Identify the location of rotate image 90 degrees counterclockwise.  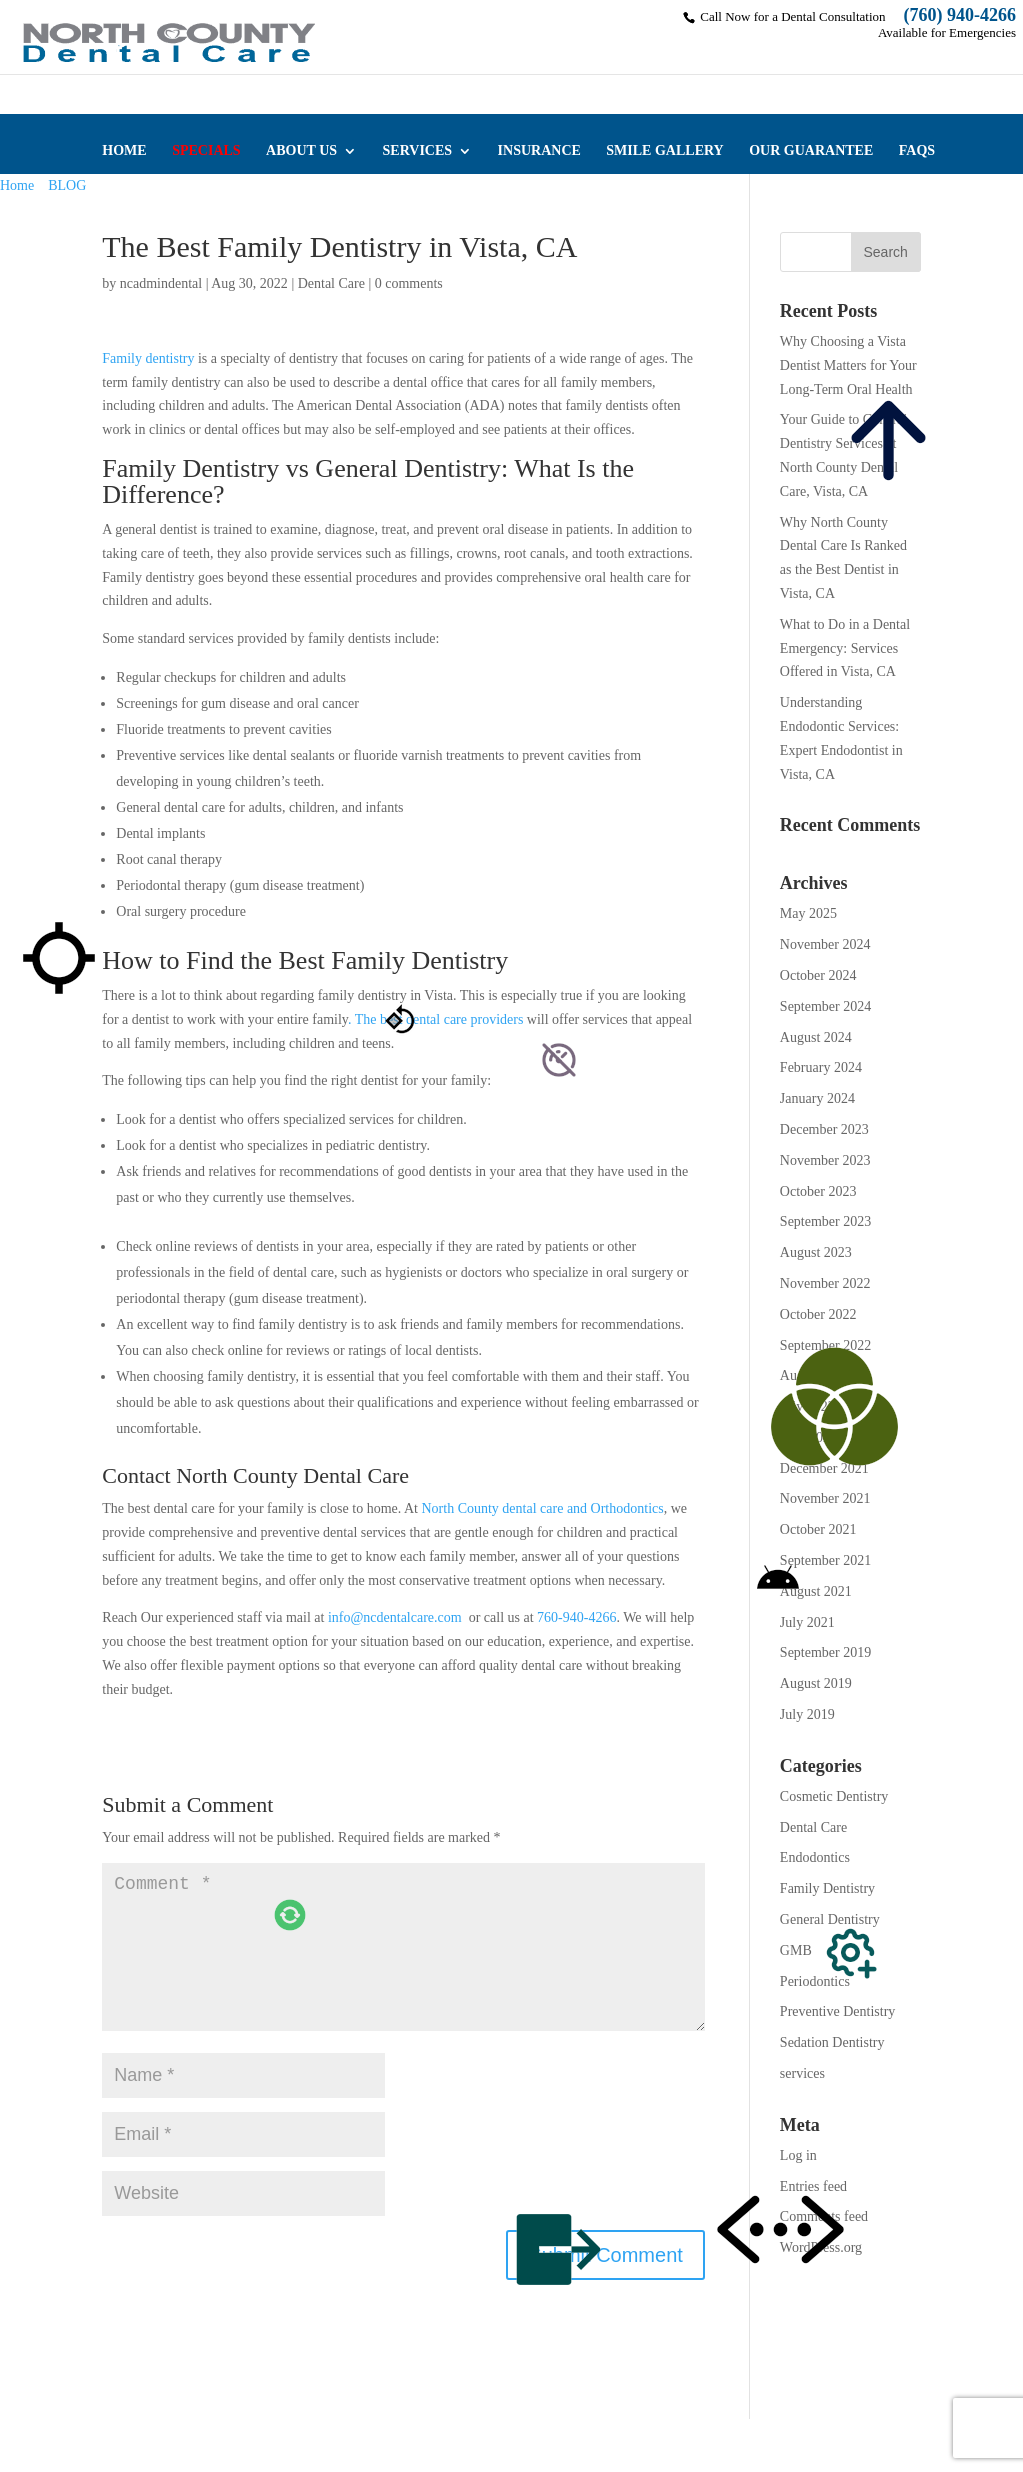
(400, 1019).